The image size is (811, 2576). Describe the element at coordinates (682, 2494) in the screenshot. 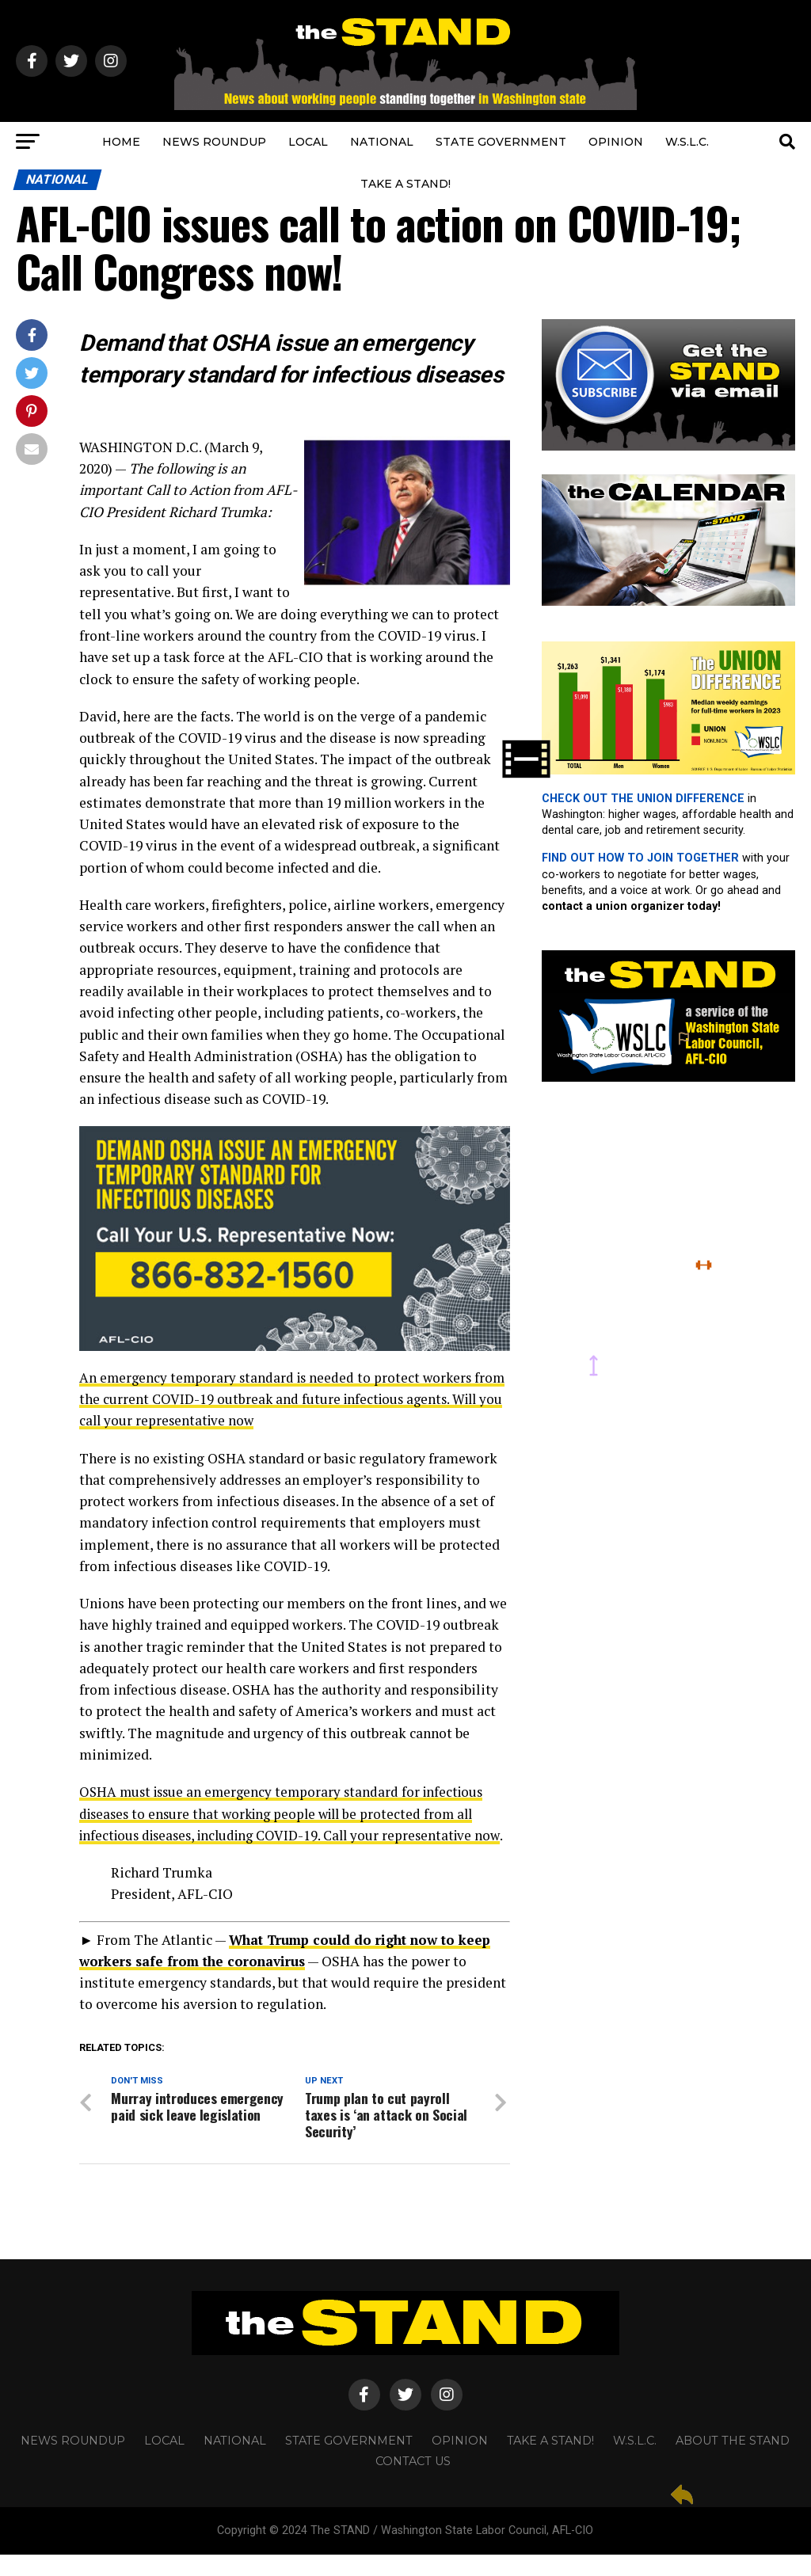

I see `undo the last action` at that location.